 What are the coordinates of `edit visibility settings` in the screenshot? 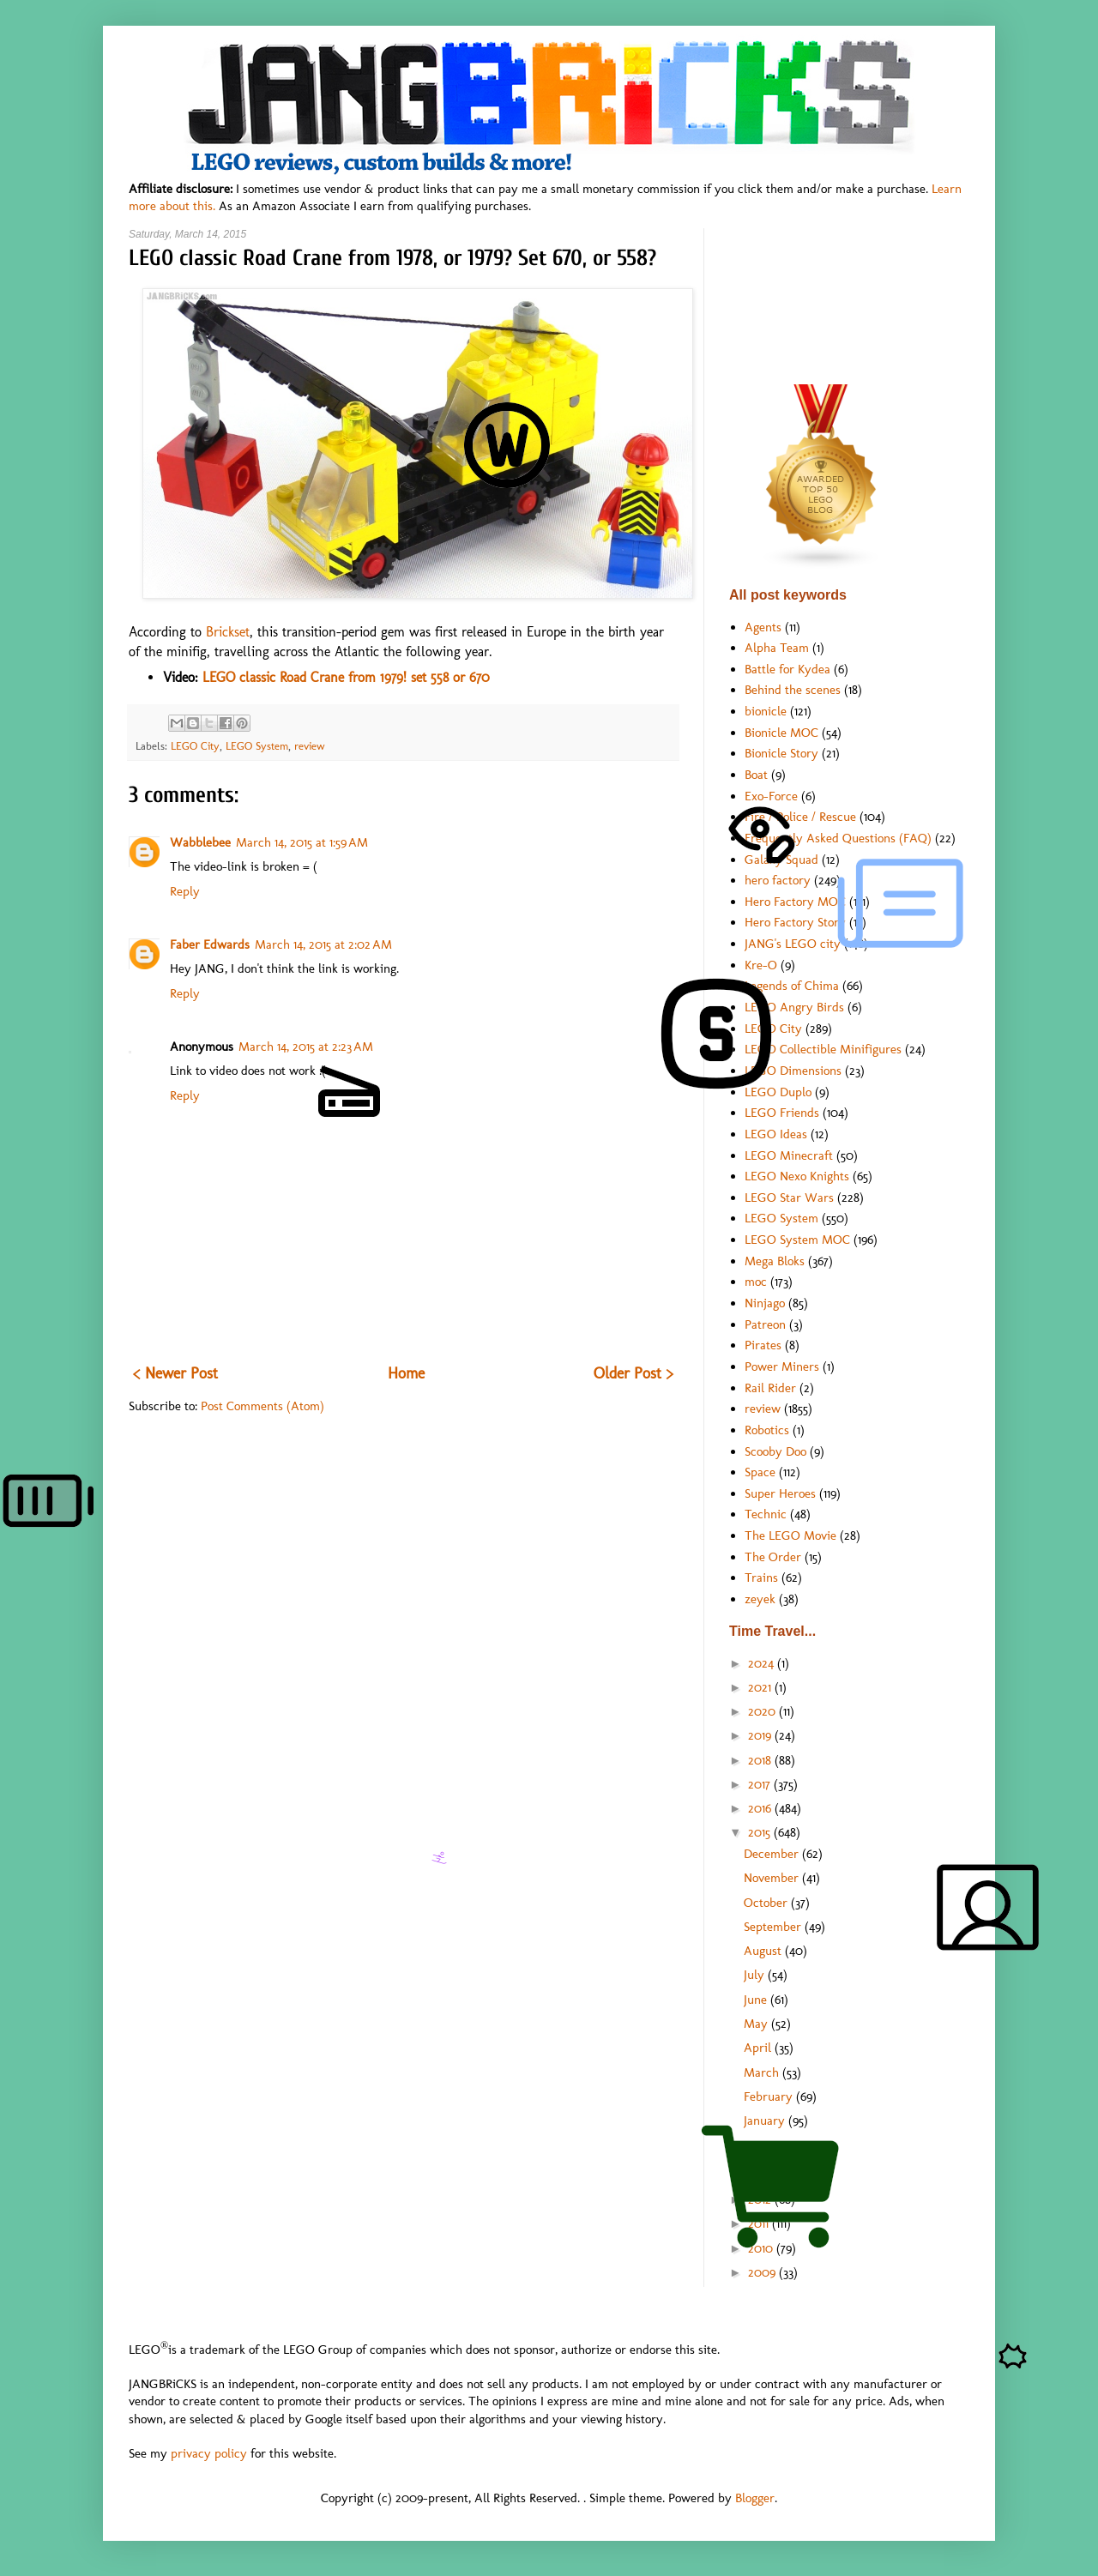 It's located at (760, 829).